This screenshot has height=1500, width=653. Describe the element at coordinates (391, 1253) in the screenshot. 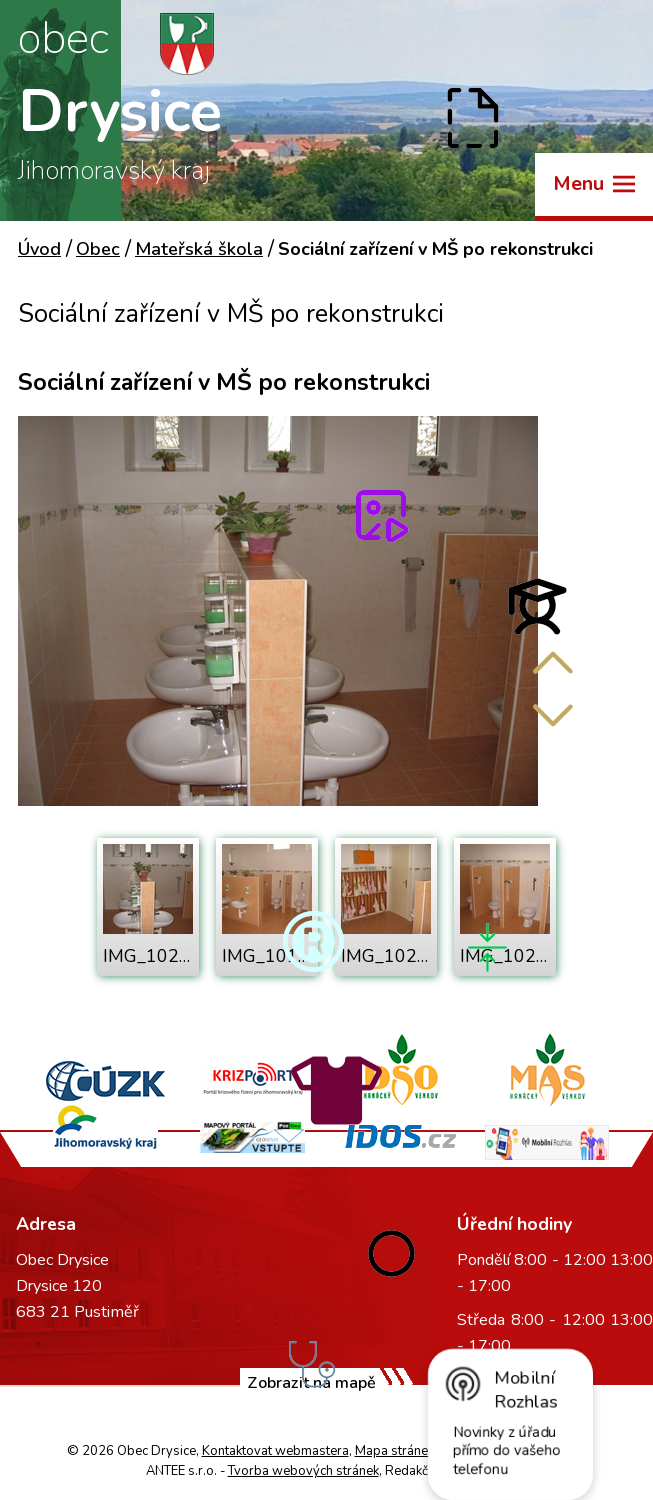

I see `unselected radio button or checkbox option` at that location.